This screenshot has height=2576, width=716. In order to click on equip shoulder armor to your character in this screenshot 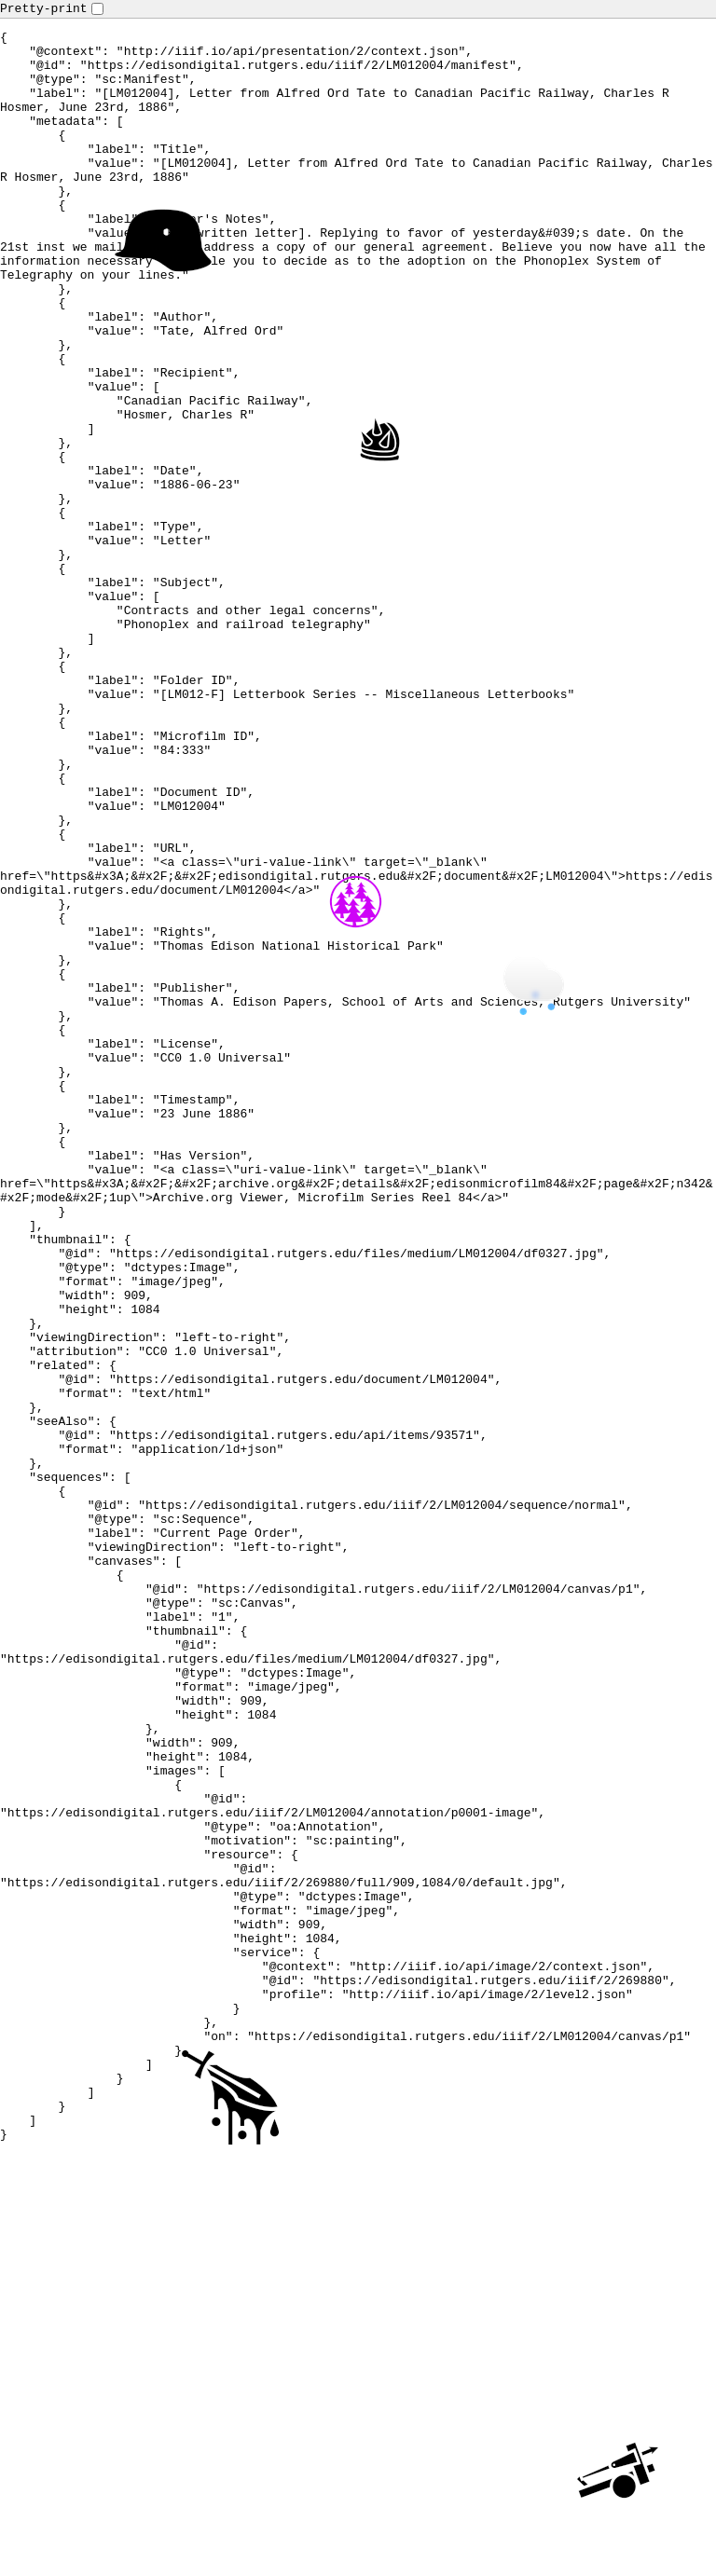, I will do `click(379, 439)`.